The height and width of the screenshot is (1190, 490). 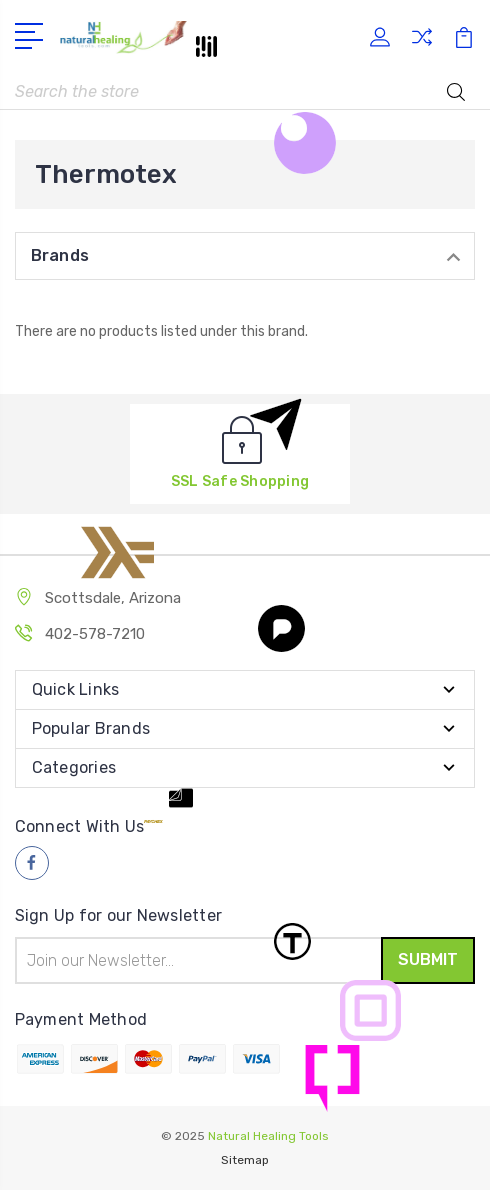 I want to click on visit the xda developers website, so click(x=332, y=1078).